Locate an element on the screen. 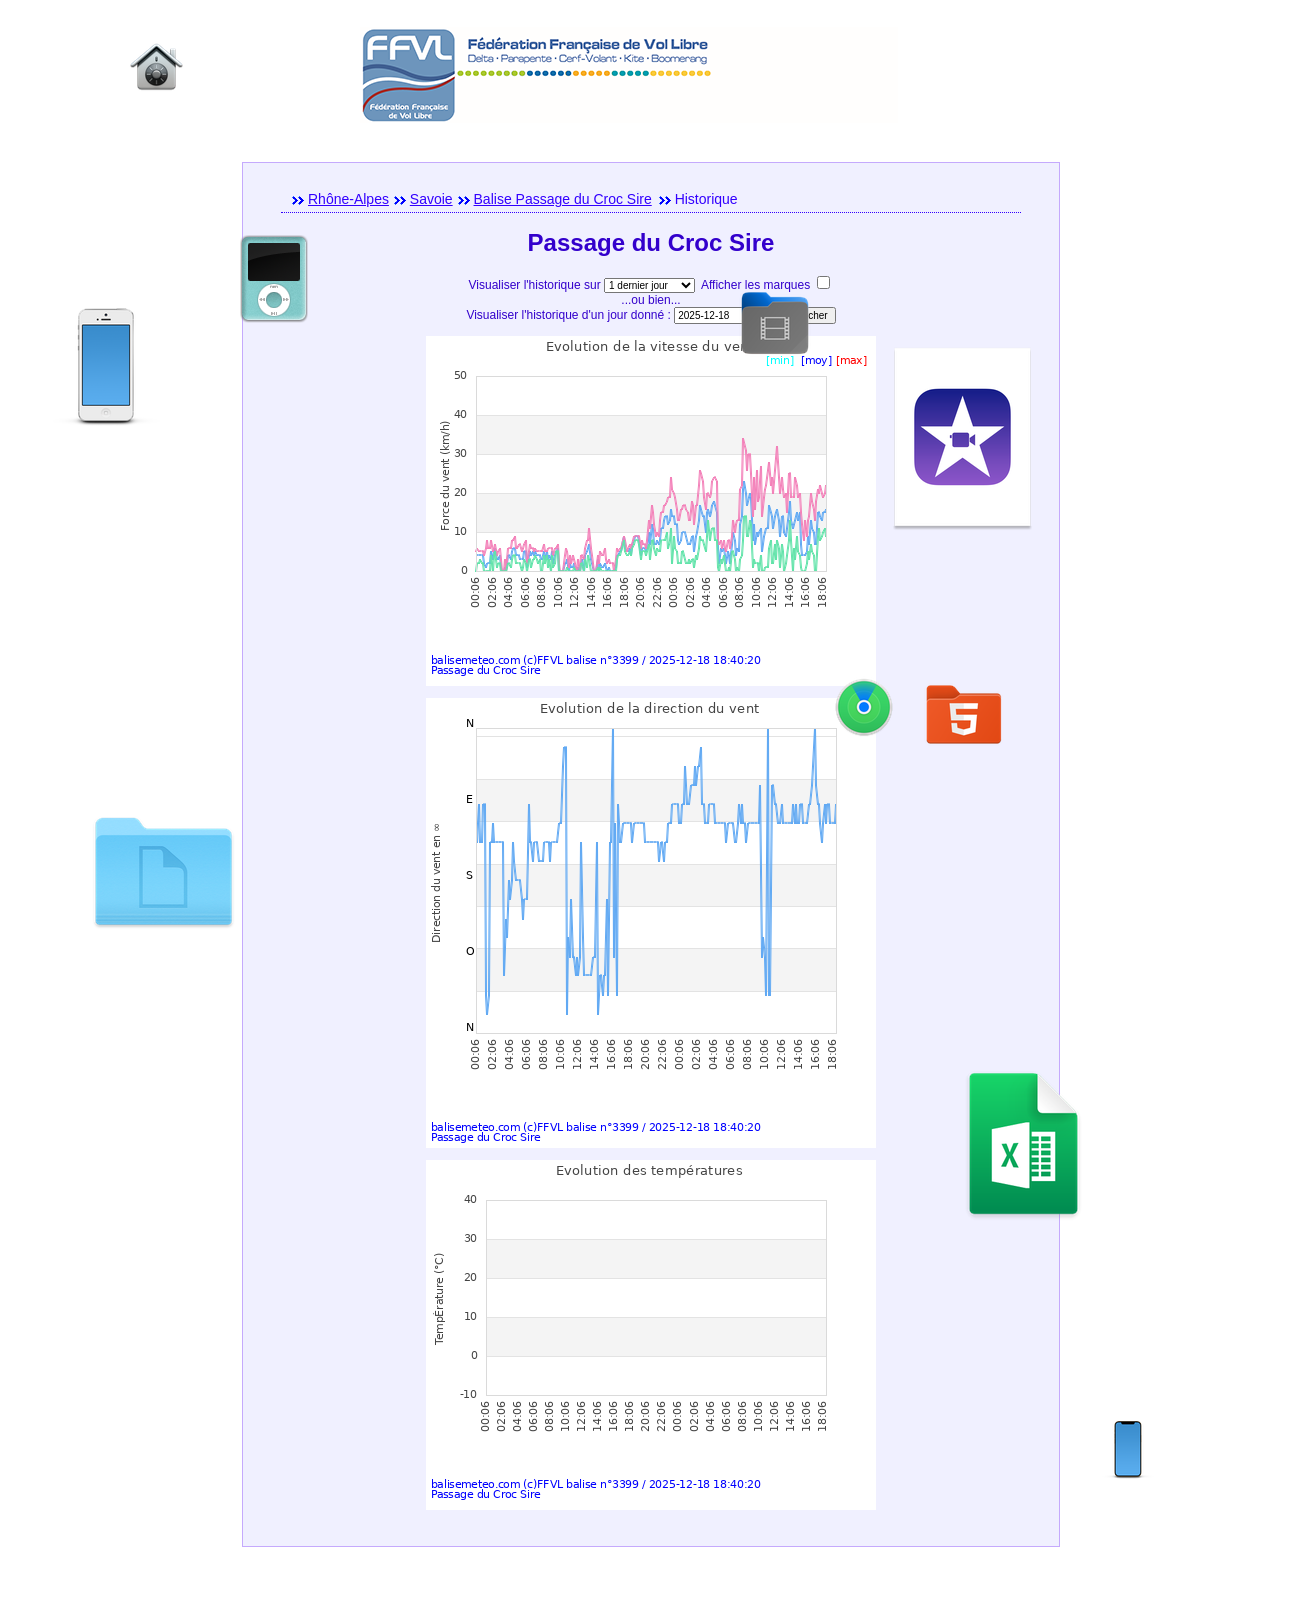  system alert for kernel extension approval is located at coordinates (156, 67).